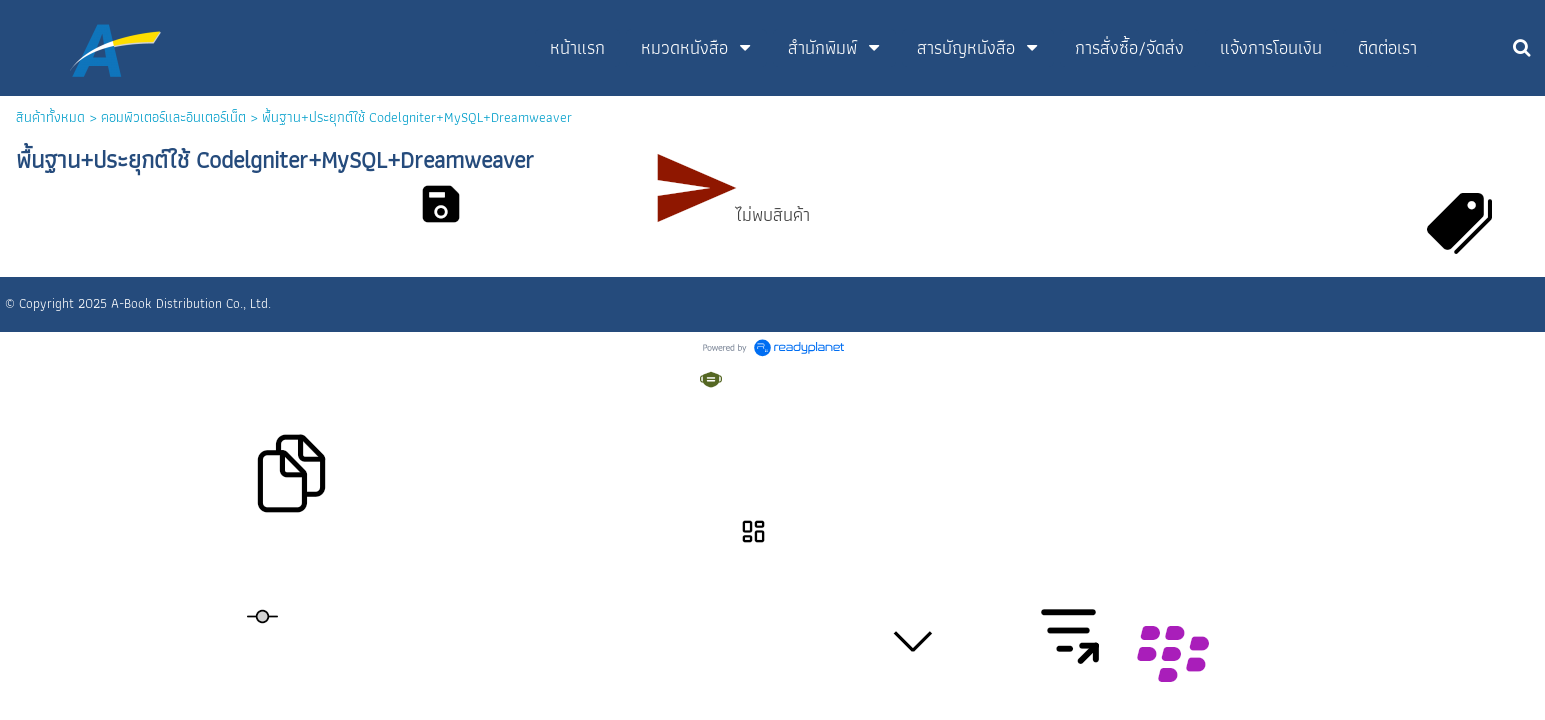  What do you see at coordinates (711, 380) in the screenshot?
I see `indicates mask required or health safety protocols` at bounding box center [711, 380].